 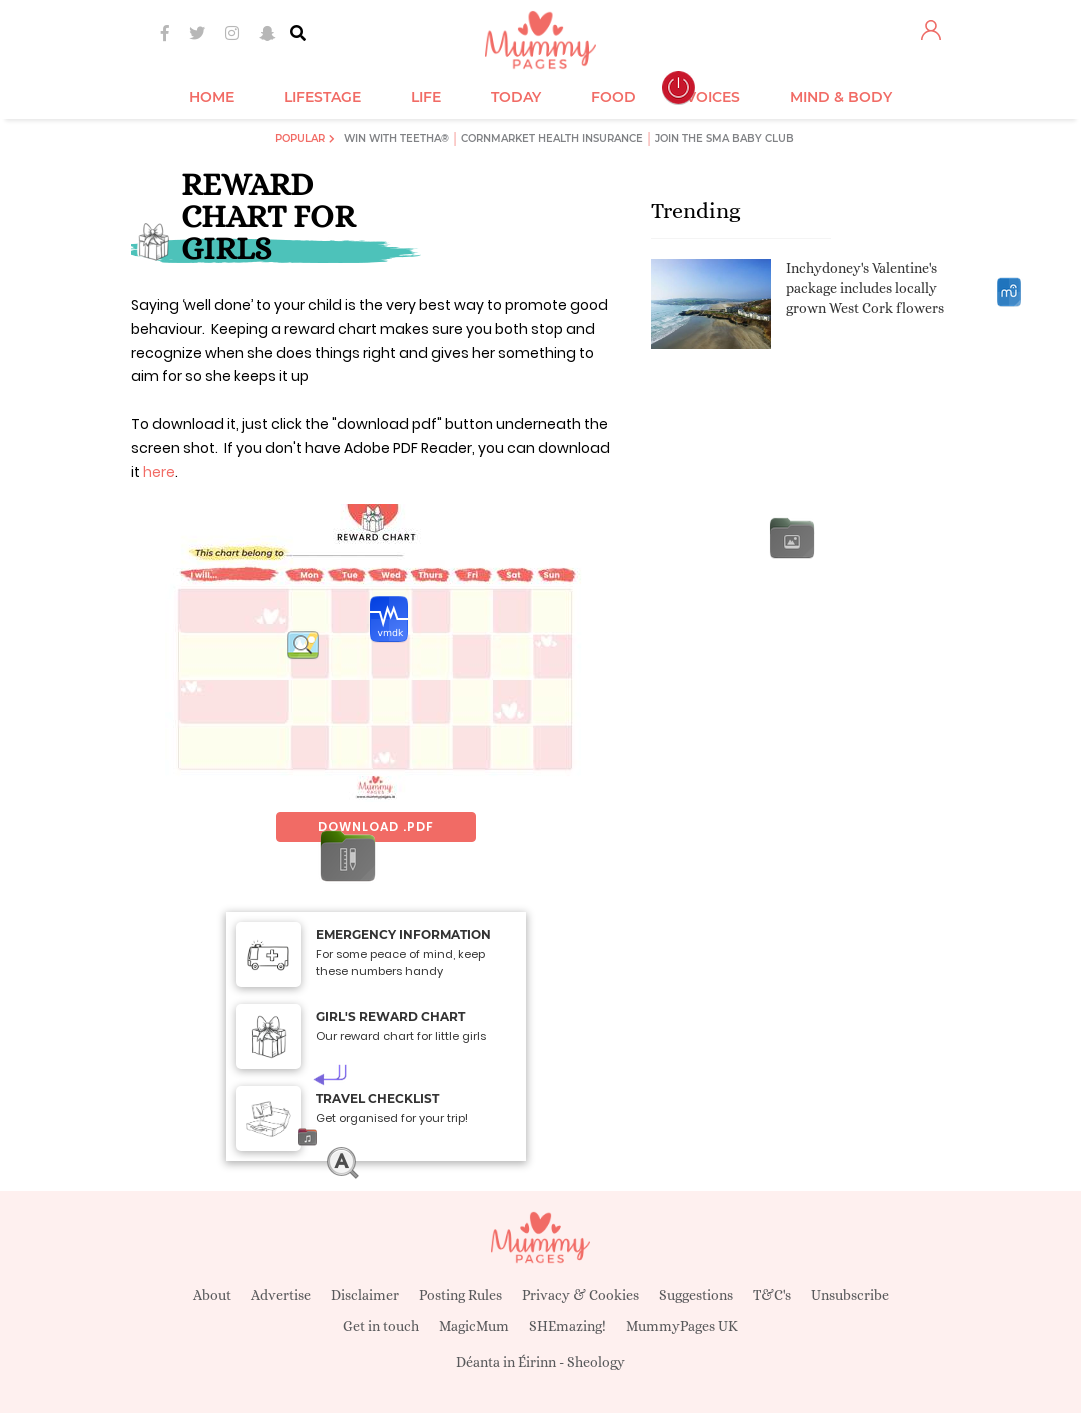 I want to click on access your templates folder, so click(x=348, y=856).